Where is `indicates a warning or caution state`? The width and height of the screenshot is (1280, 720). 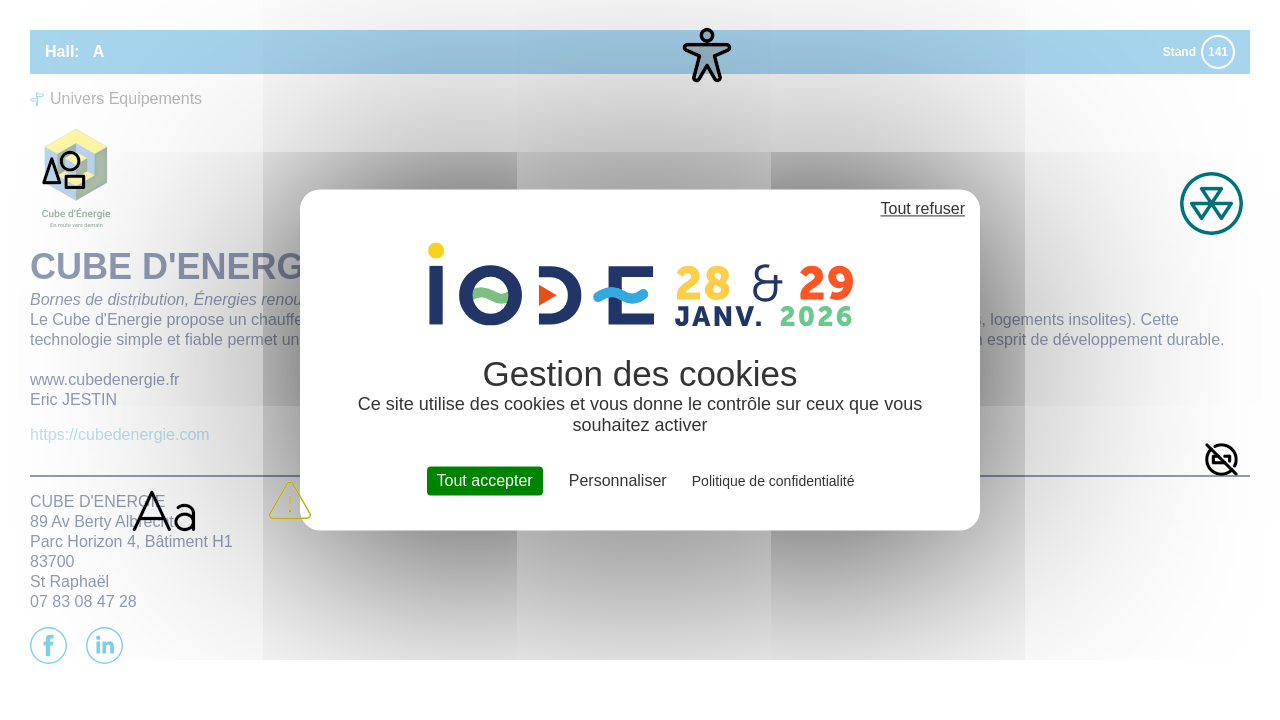
indicates a warning or caution state is located at coordinates (290, 501).